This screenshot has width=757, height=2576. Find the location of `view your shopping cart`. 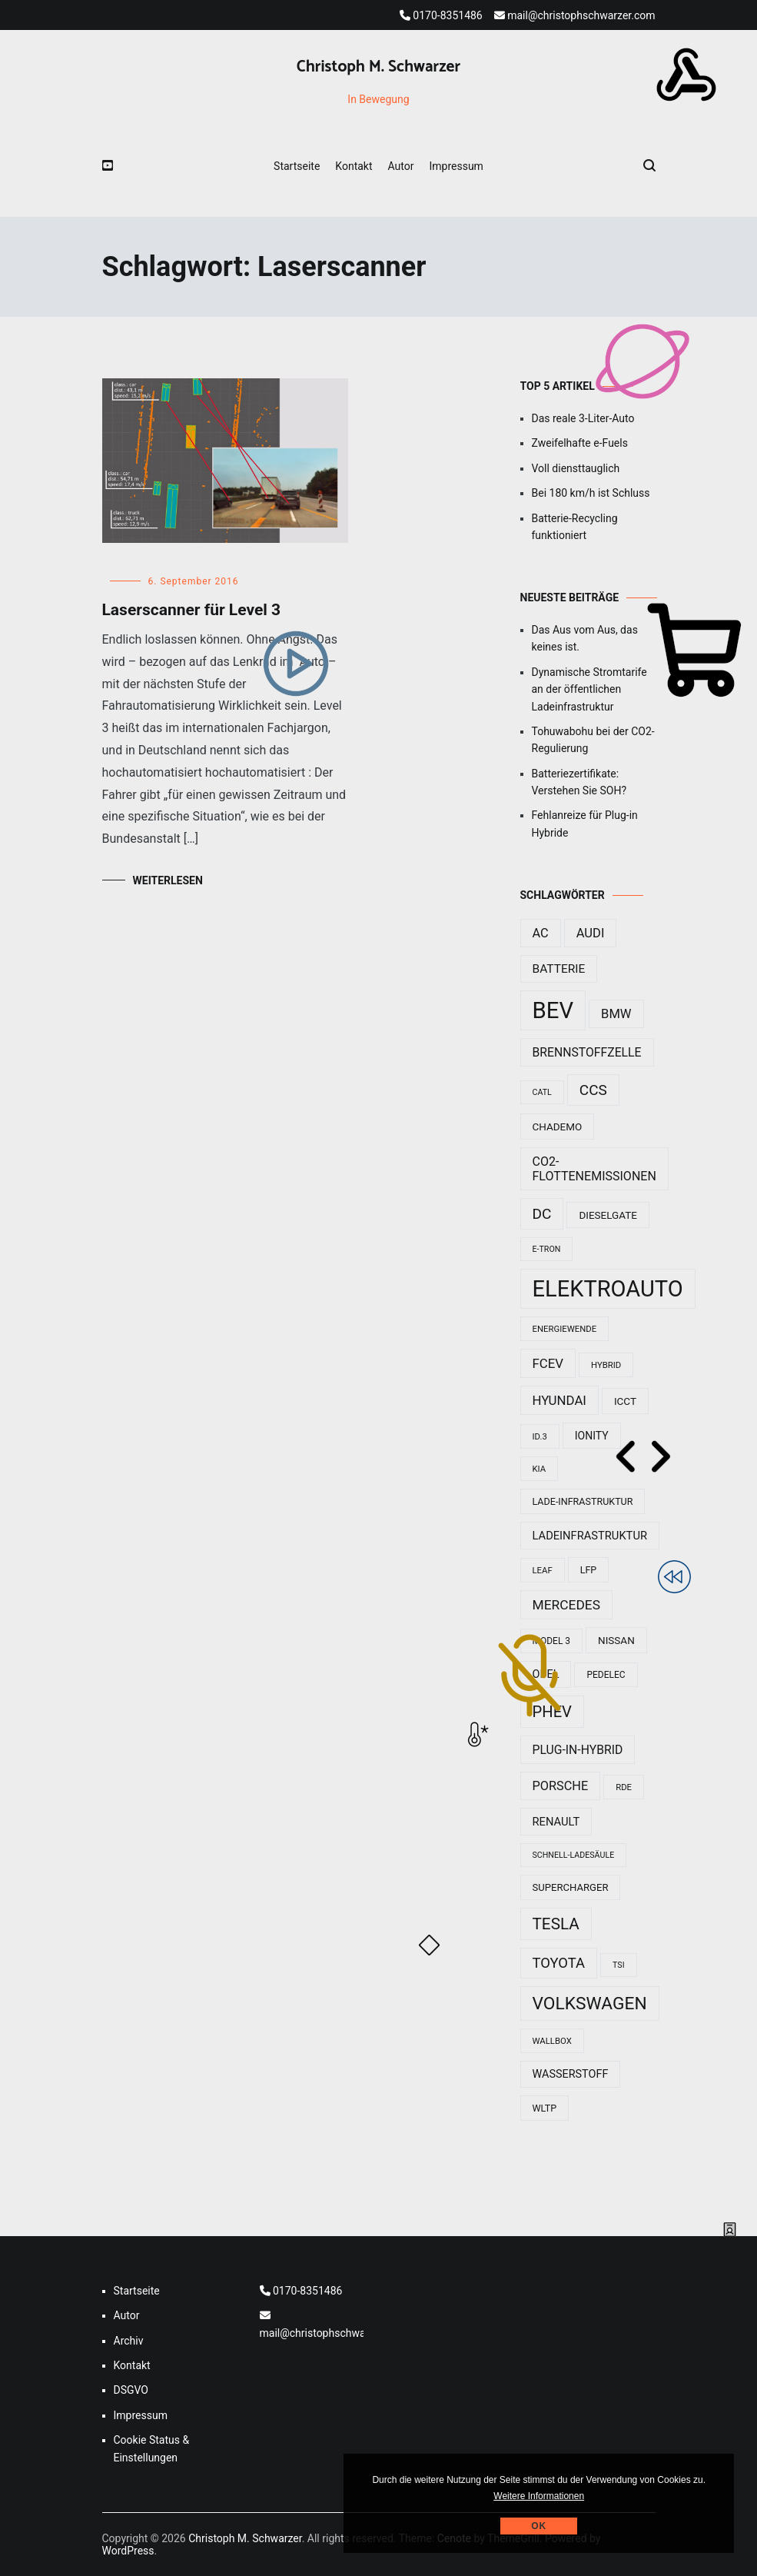

view your shopping cart is located at coordinates (696, 651).